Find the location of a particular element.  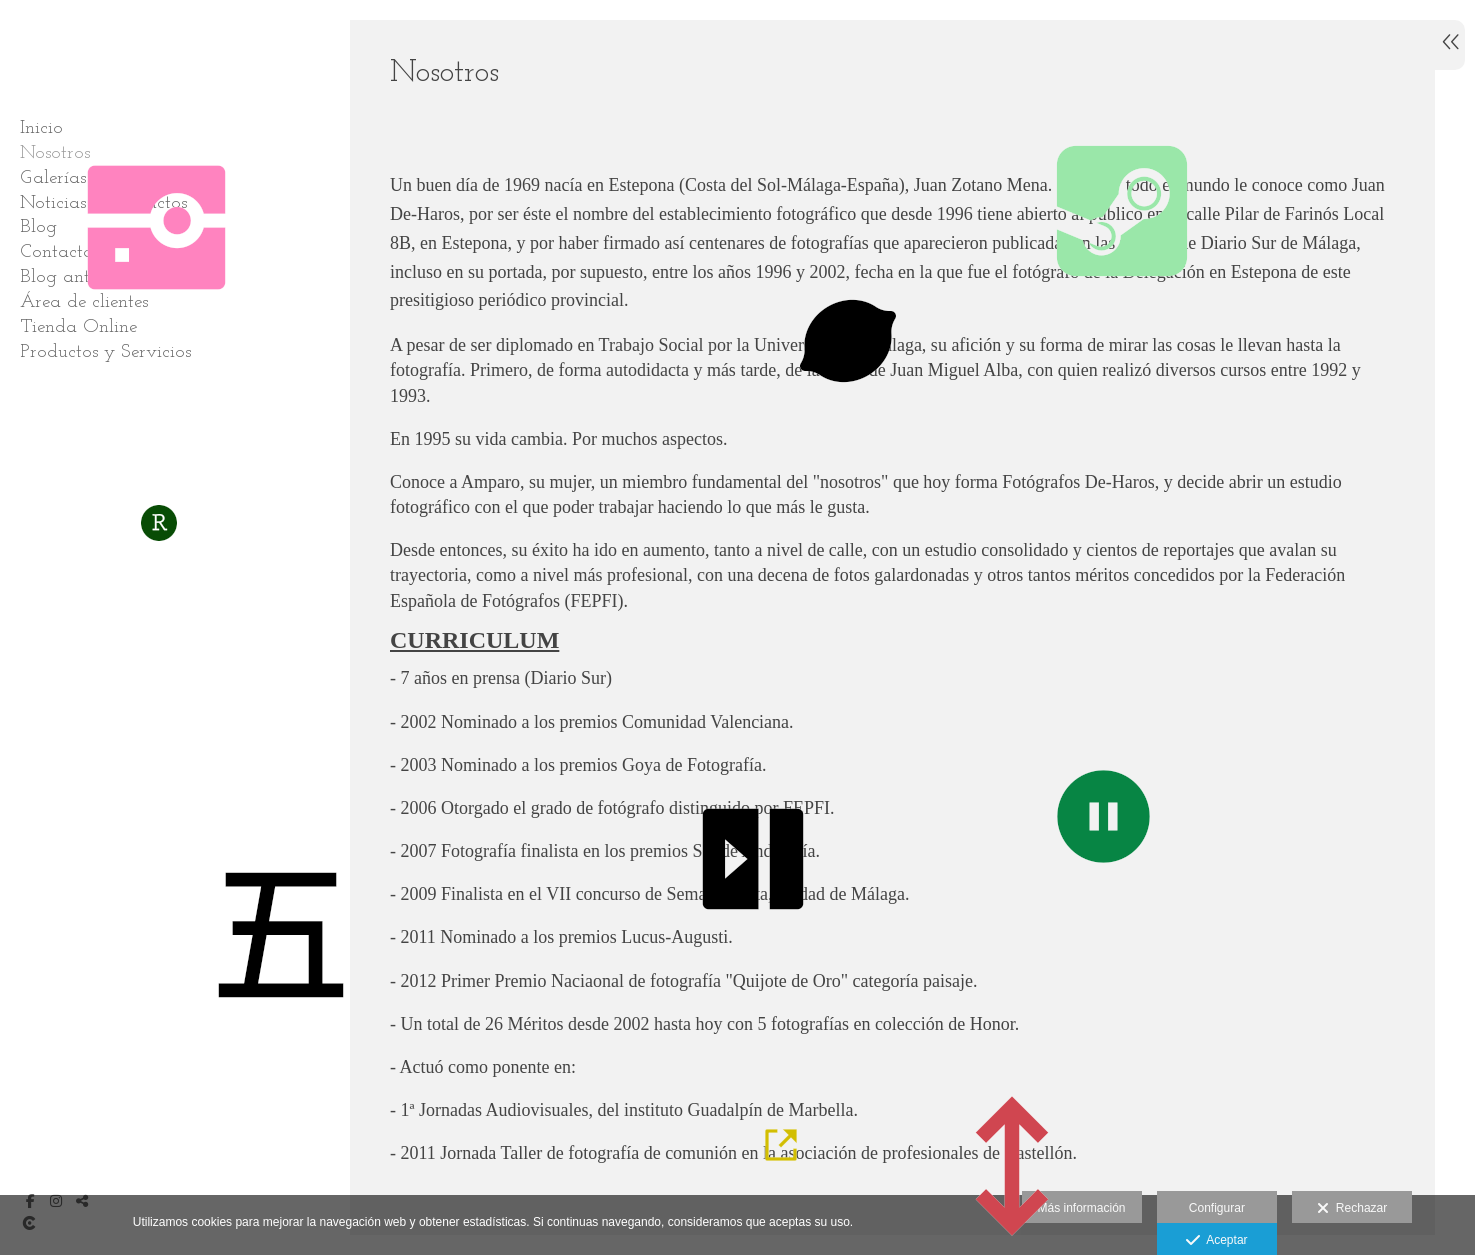

open link in a new window or tab is located at coordinates (781, 1145).